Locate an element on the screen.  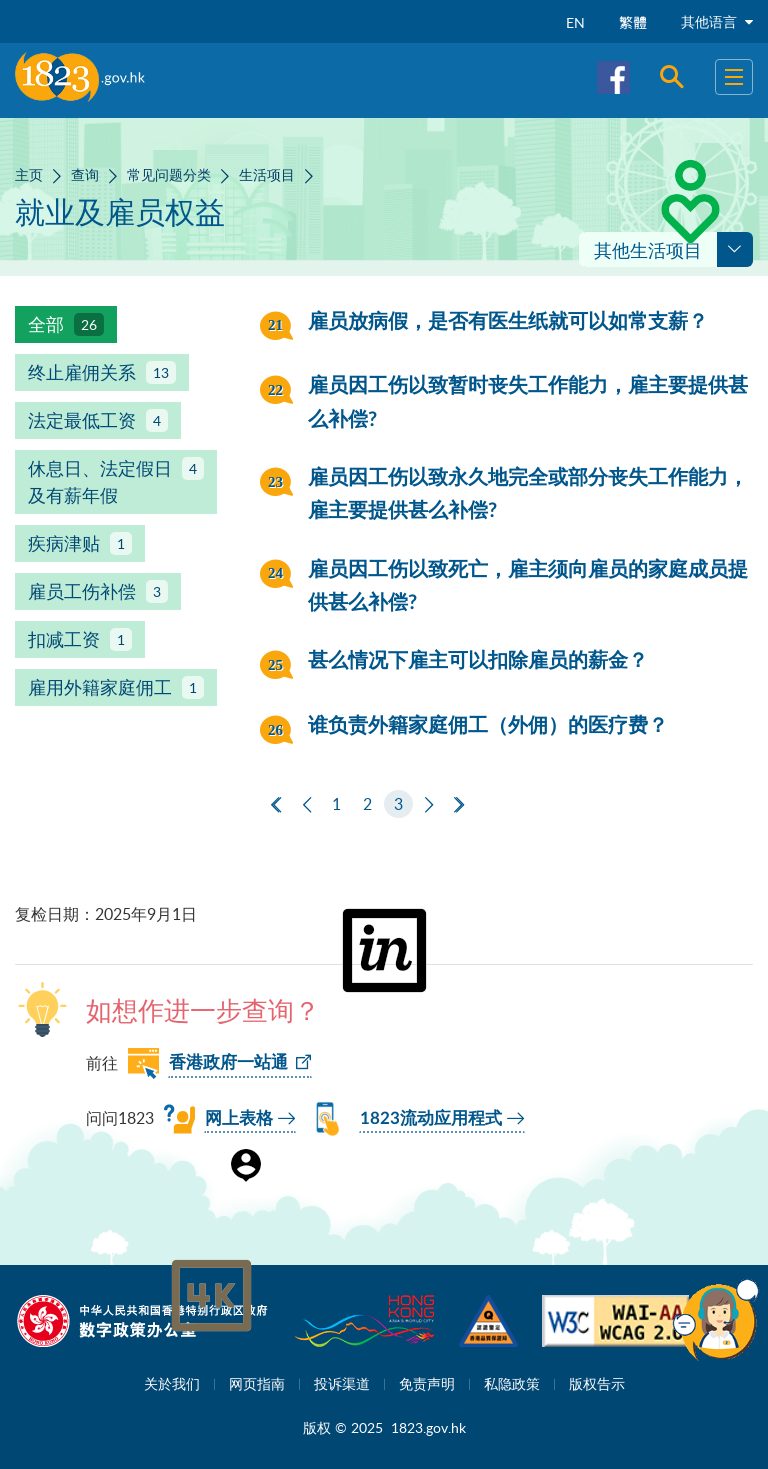
empathize or show compassion for others is located at coordinates (690, 202).